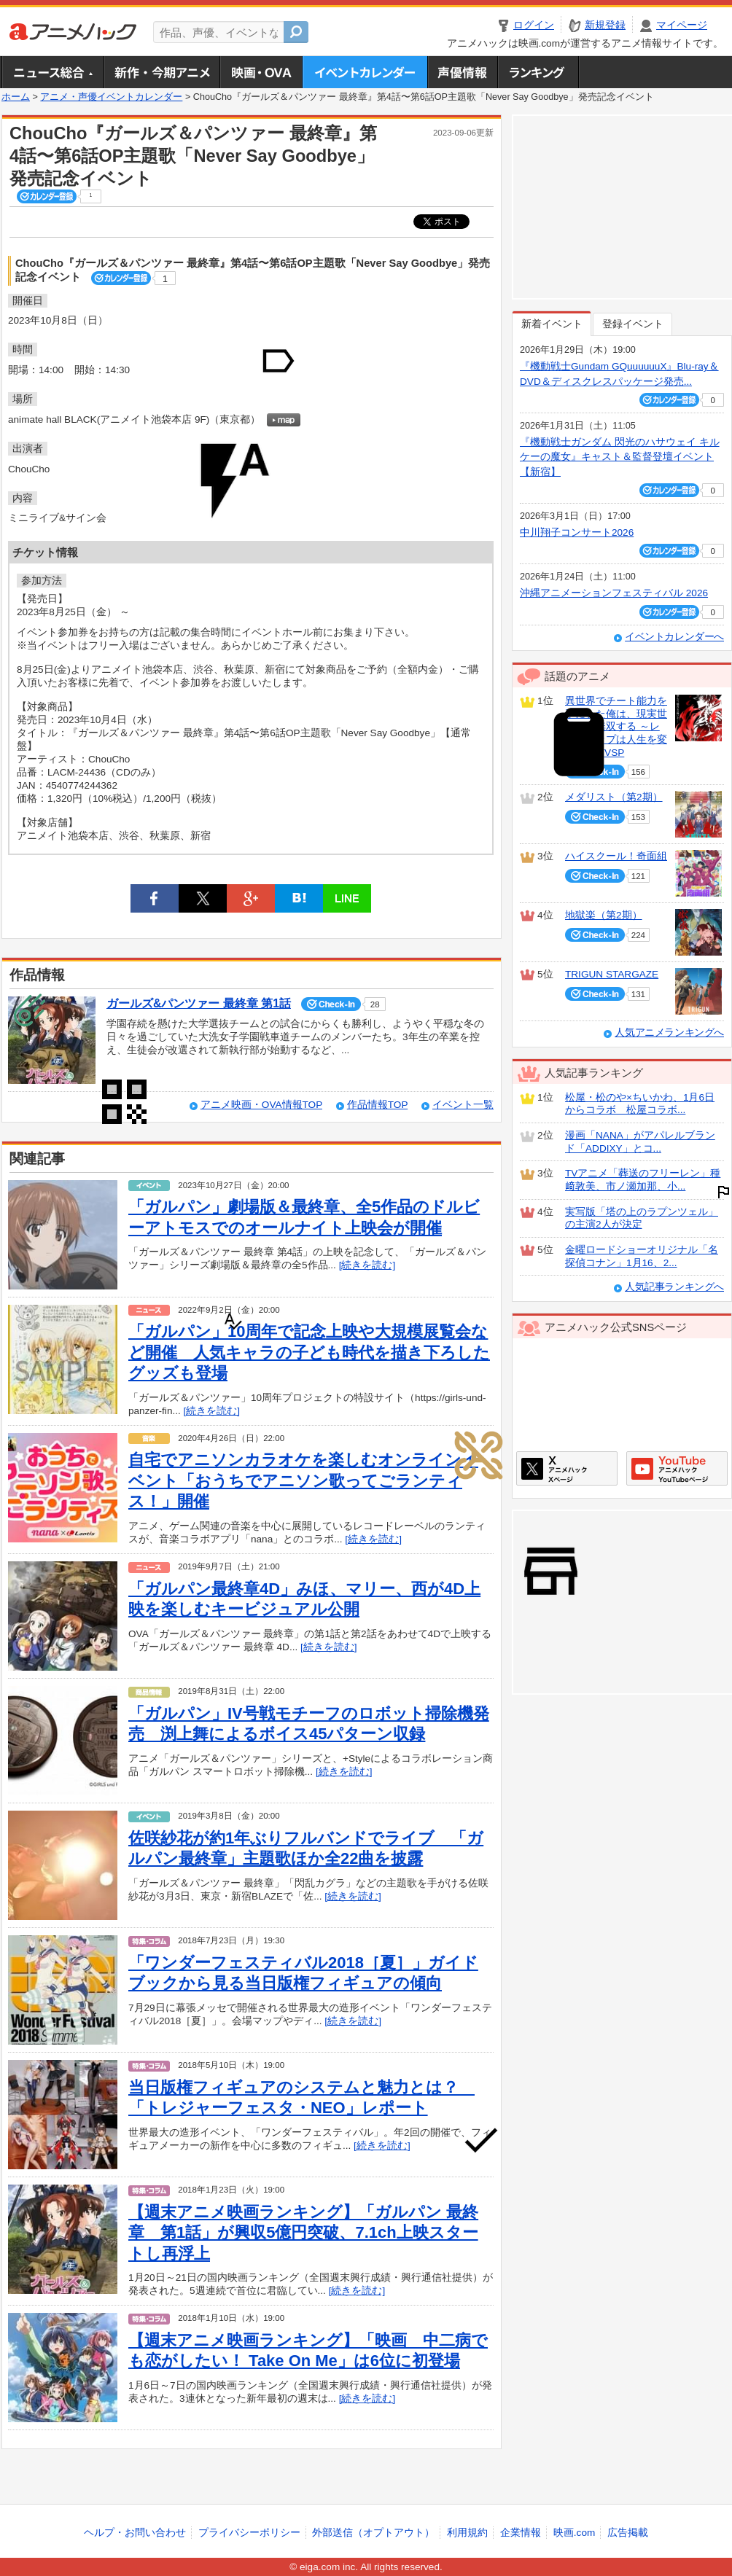  Describe the element at coordinates (233, 479) in the screenshot. I see `set camera flash to automatic mode` at that location.